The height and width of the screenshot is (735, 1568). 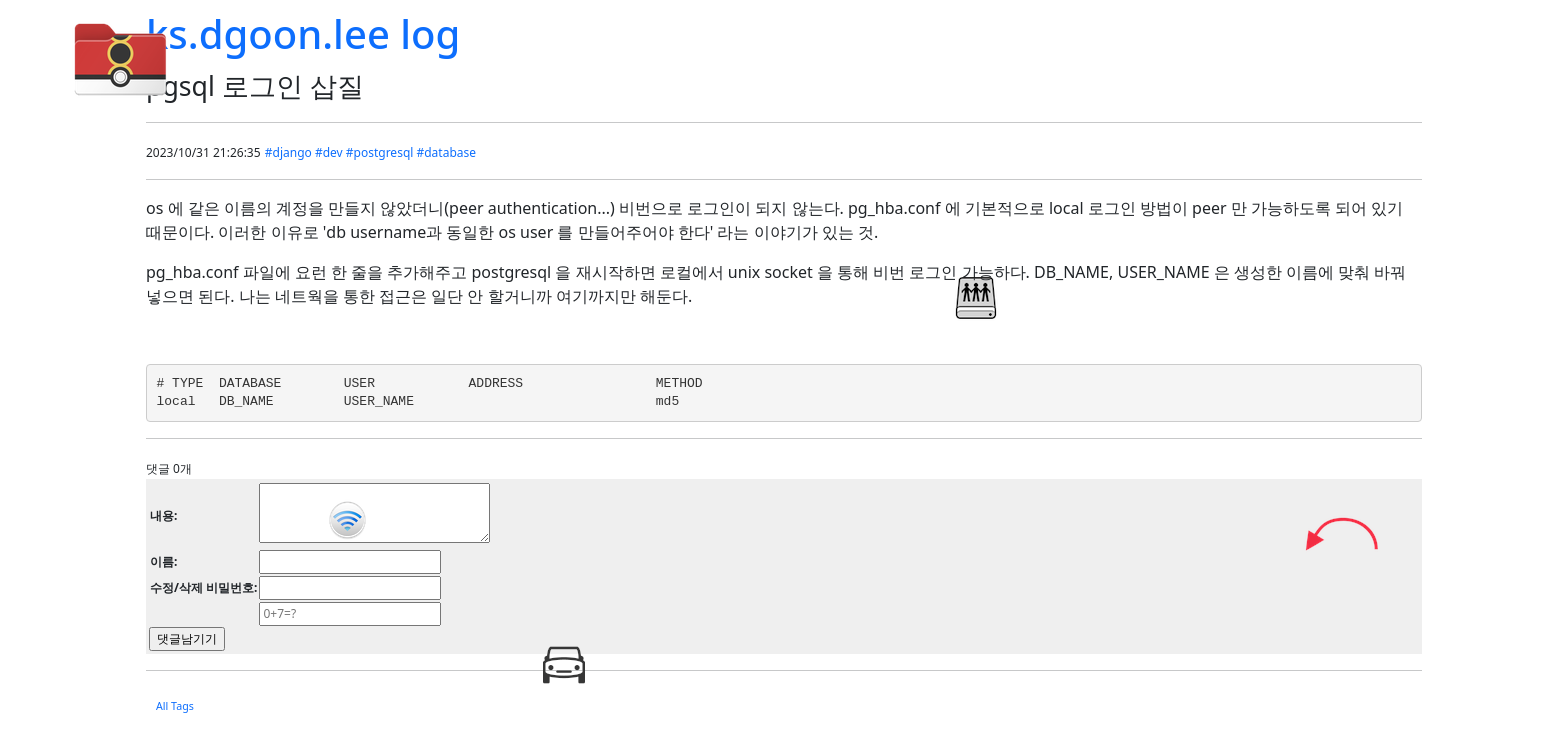 What do you see at coordinates (347, 519) in the screenshot?
I see `open airport utility to manage wireless network settings` at bounding box center [347, 519].